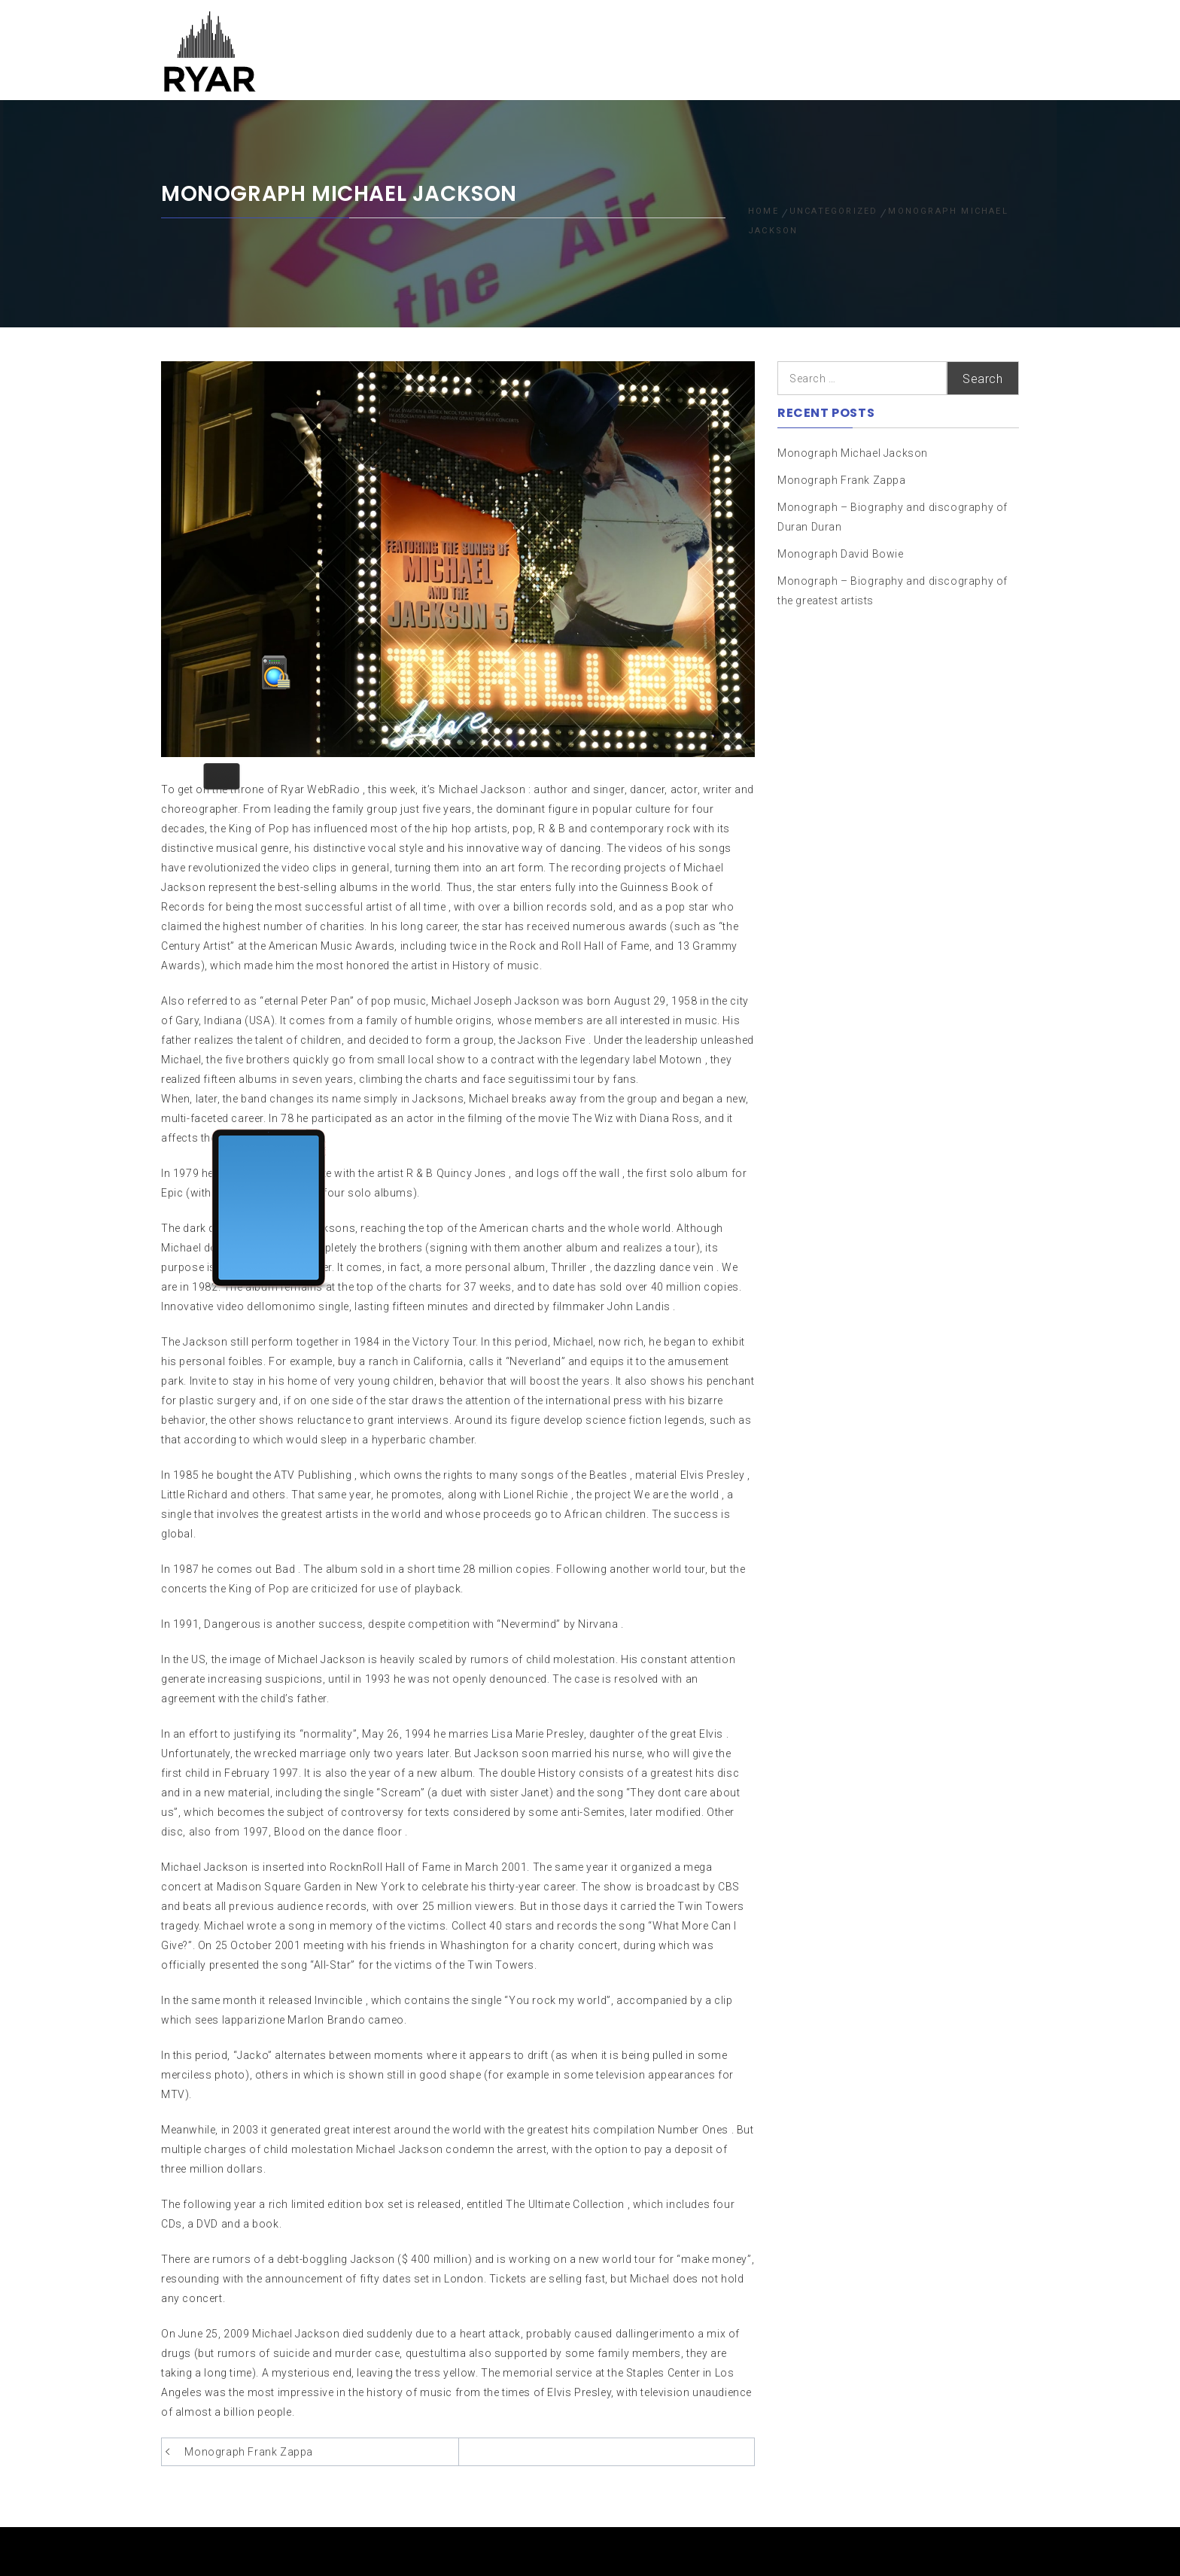  Describe the element at coordinates (269, 1209) in the screenshot. I see `iPad Air device icon` at that location.